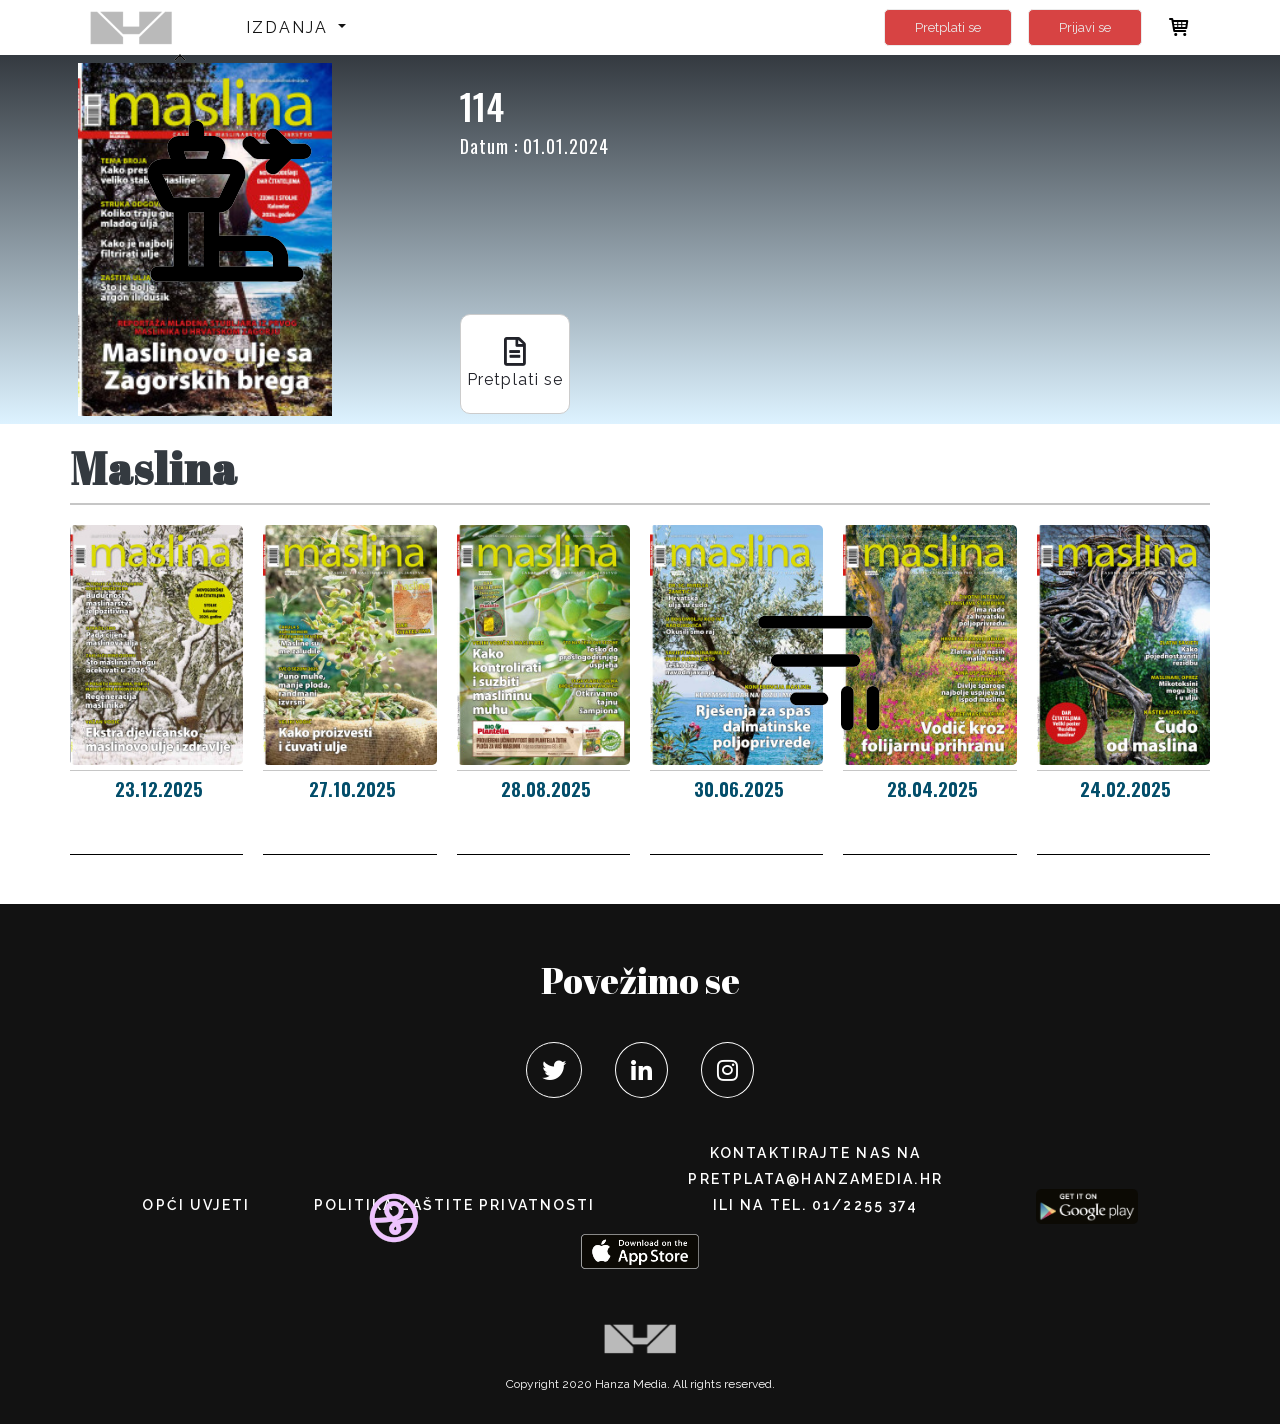 The height and width of the screenshot is (1424, 1280). I want to click on pause active filter operation, so click(815, 660).